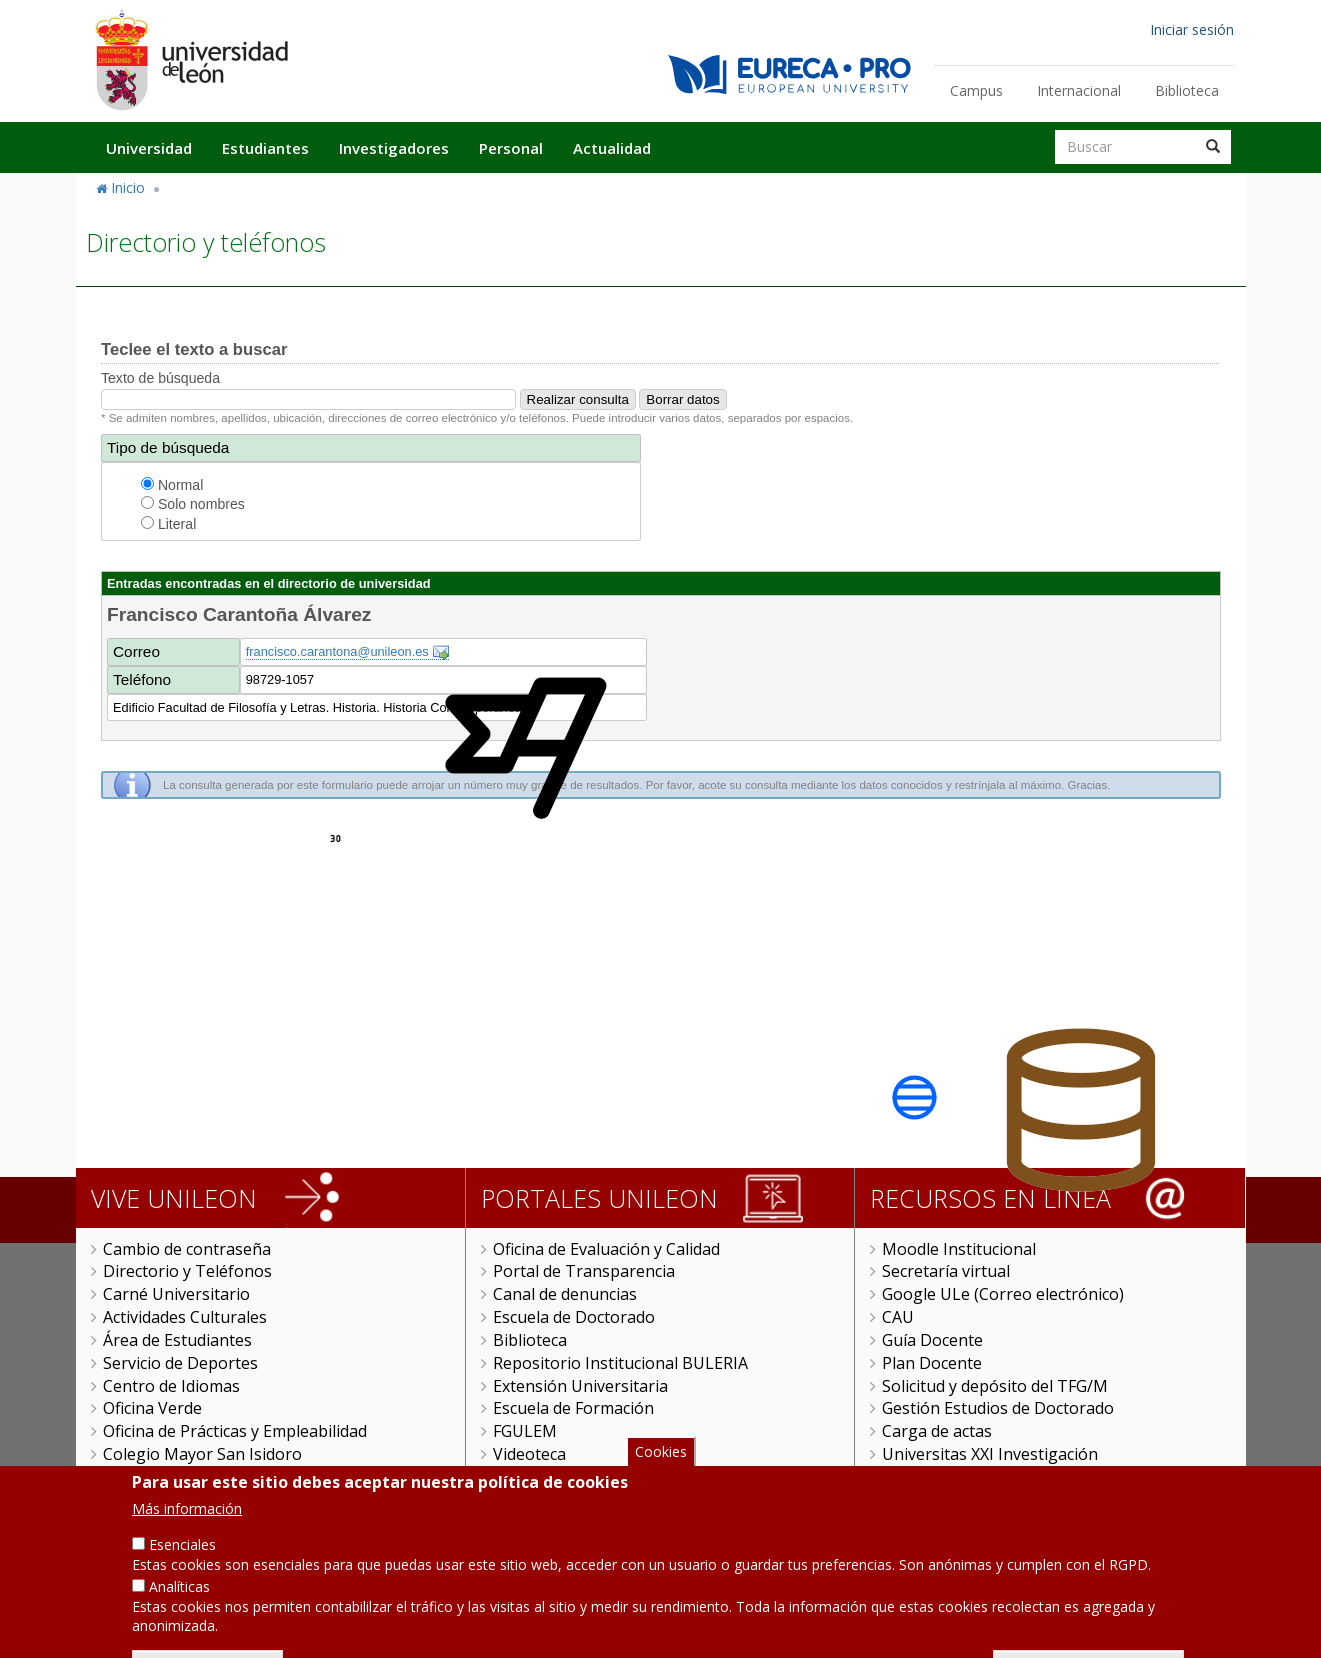 Image resolution: width=1321 pixels, height=1658 pixels. I want to click on flag or mark an item for follow-up, so click(524, 742).